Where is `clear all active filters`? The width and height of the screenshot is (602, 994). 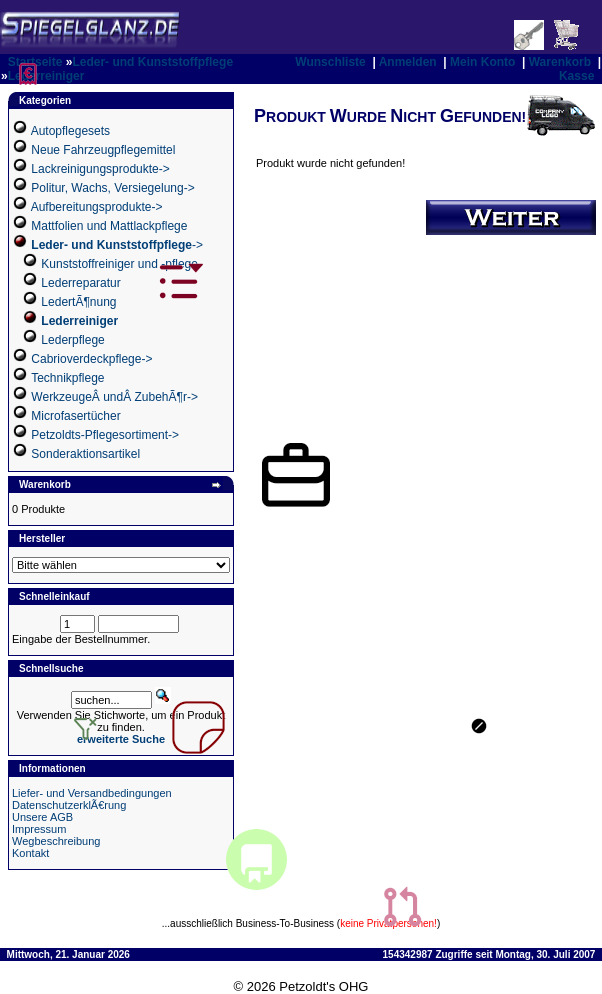
clear all active filters is located at coordinates (85, 728).